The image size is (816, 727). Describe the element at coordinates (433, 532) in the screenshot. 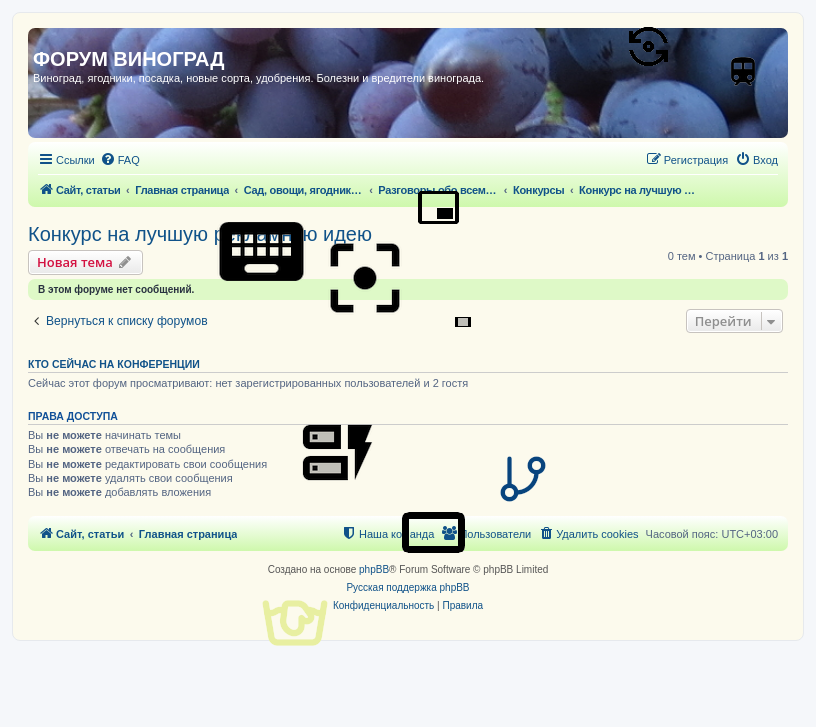

I see `crop image to 16:9 aspect ratio` at that location.